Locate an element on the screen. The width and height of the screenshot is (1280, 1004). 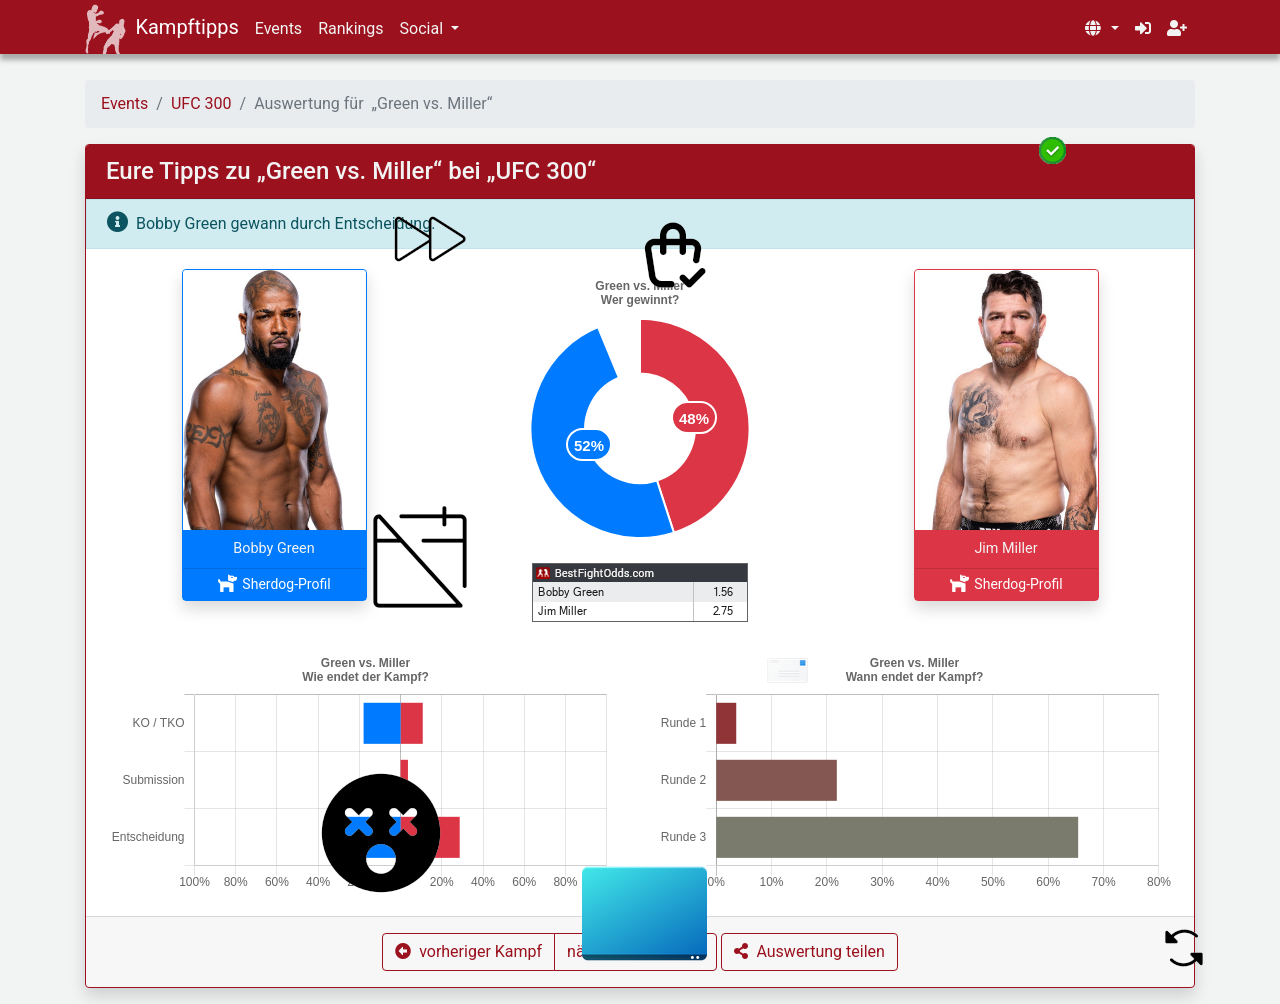
file successfully synced to OneDrive is located at coordinates (1052, 150).